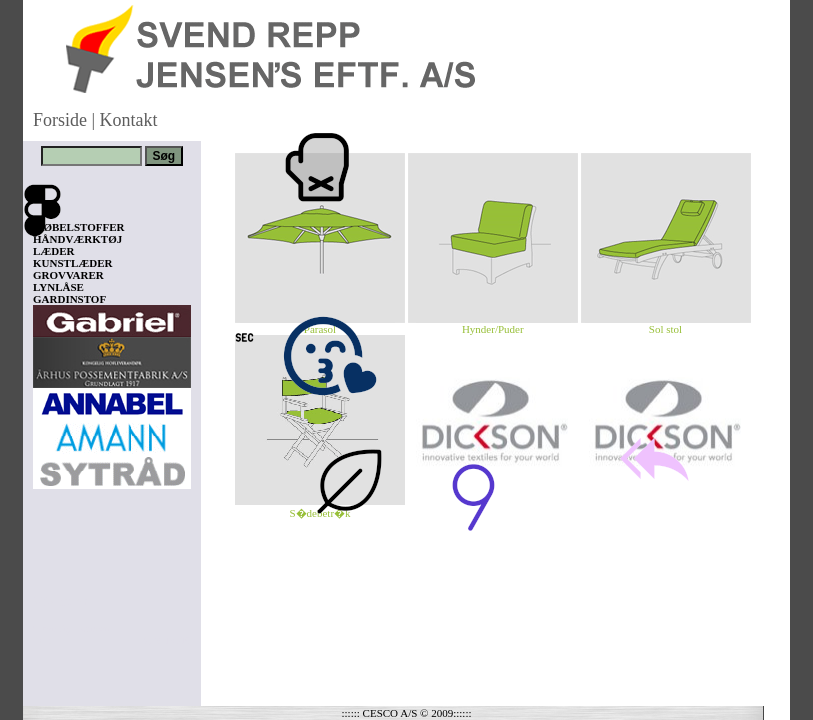 The height and width of the screenshot is (720, 813). What do you see at coordinates (244, 337) in the screenshot?
I see `secant function in a math or calculator app` at bounding box center [244, 337].